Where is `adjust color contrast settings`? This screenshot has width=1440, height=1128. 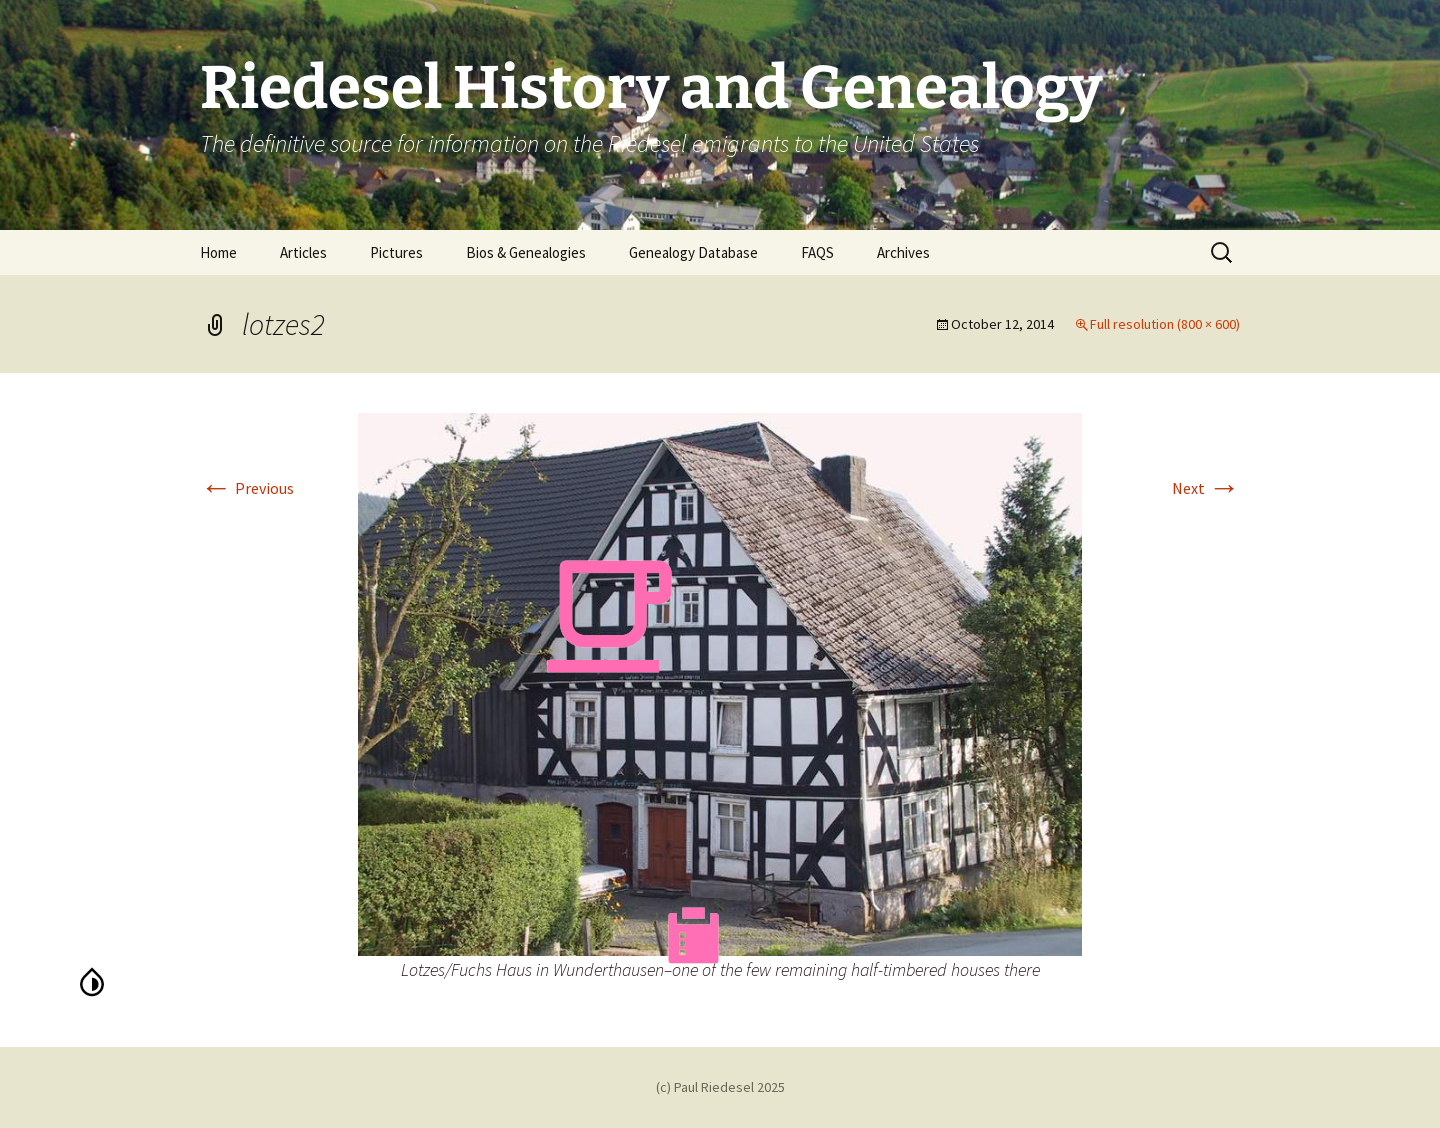 adjust color contrast settings is located at coordinates (92, 983).